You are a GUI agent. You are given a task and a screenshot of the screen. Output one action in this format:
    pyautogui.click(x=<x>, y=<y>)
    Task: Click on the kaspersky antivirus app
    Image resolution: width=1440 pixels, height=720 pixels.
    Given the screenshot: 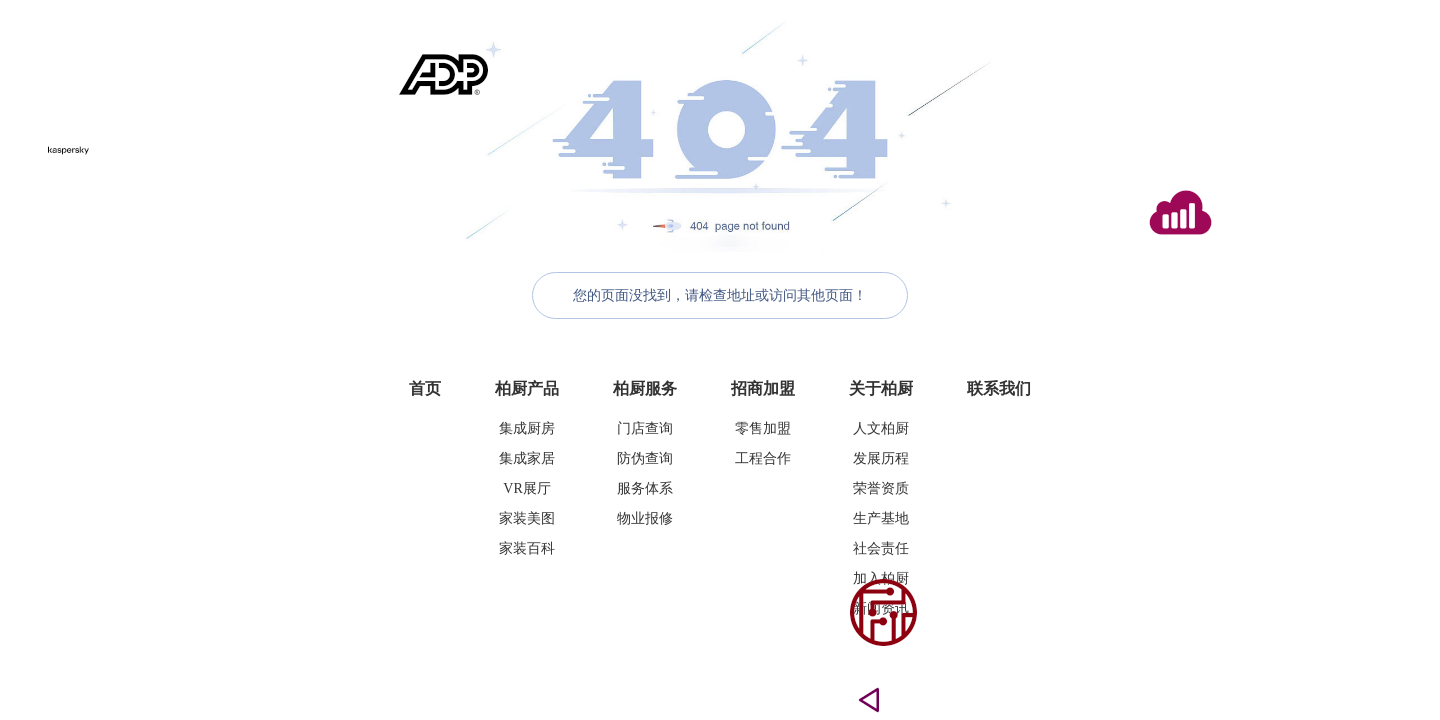 What is the action you would take?
    pyautogui.click(x=68, y=150)
    